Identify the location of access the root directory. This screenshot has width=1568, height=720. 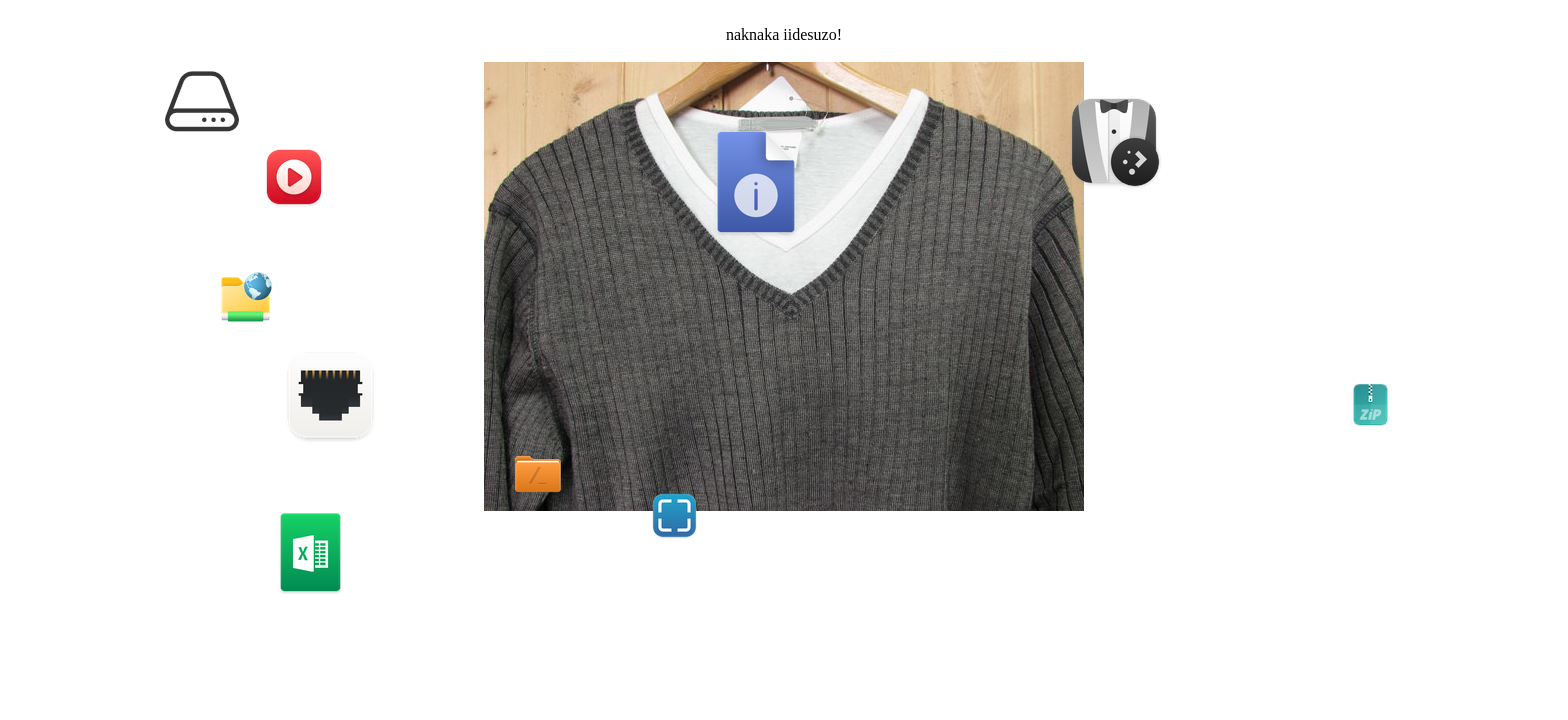
(538, 474).